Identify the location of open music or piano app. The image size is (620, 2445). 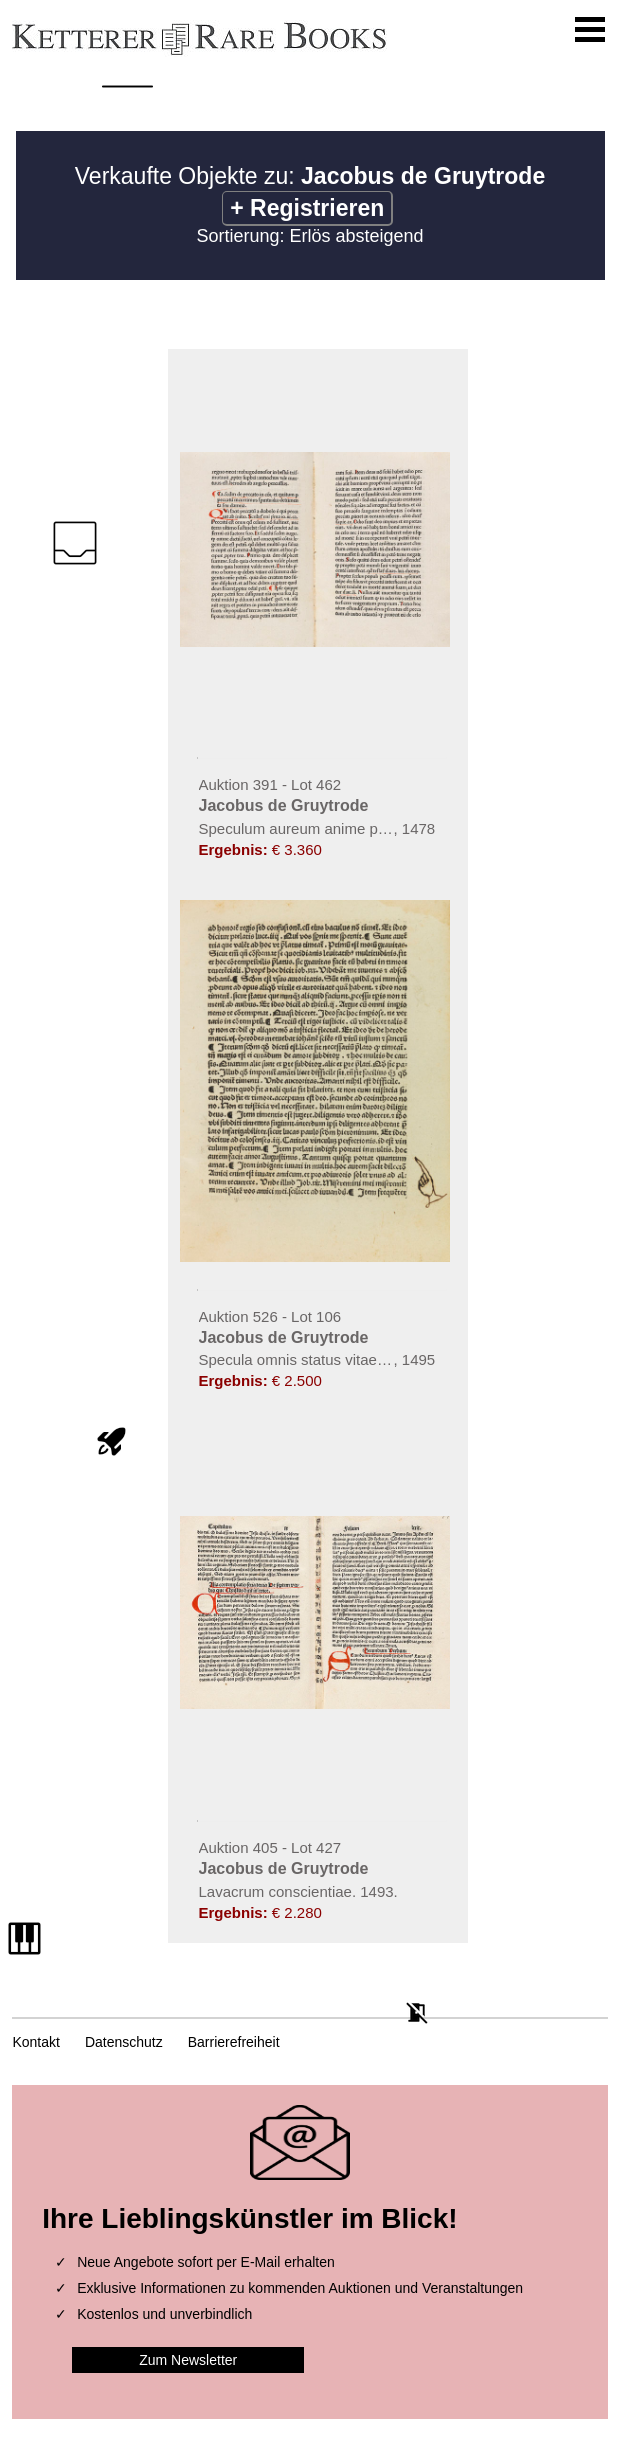
(24, 1938).